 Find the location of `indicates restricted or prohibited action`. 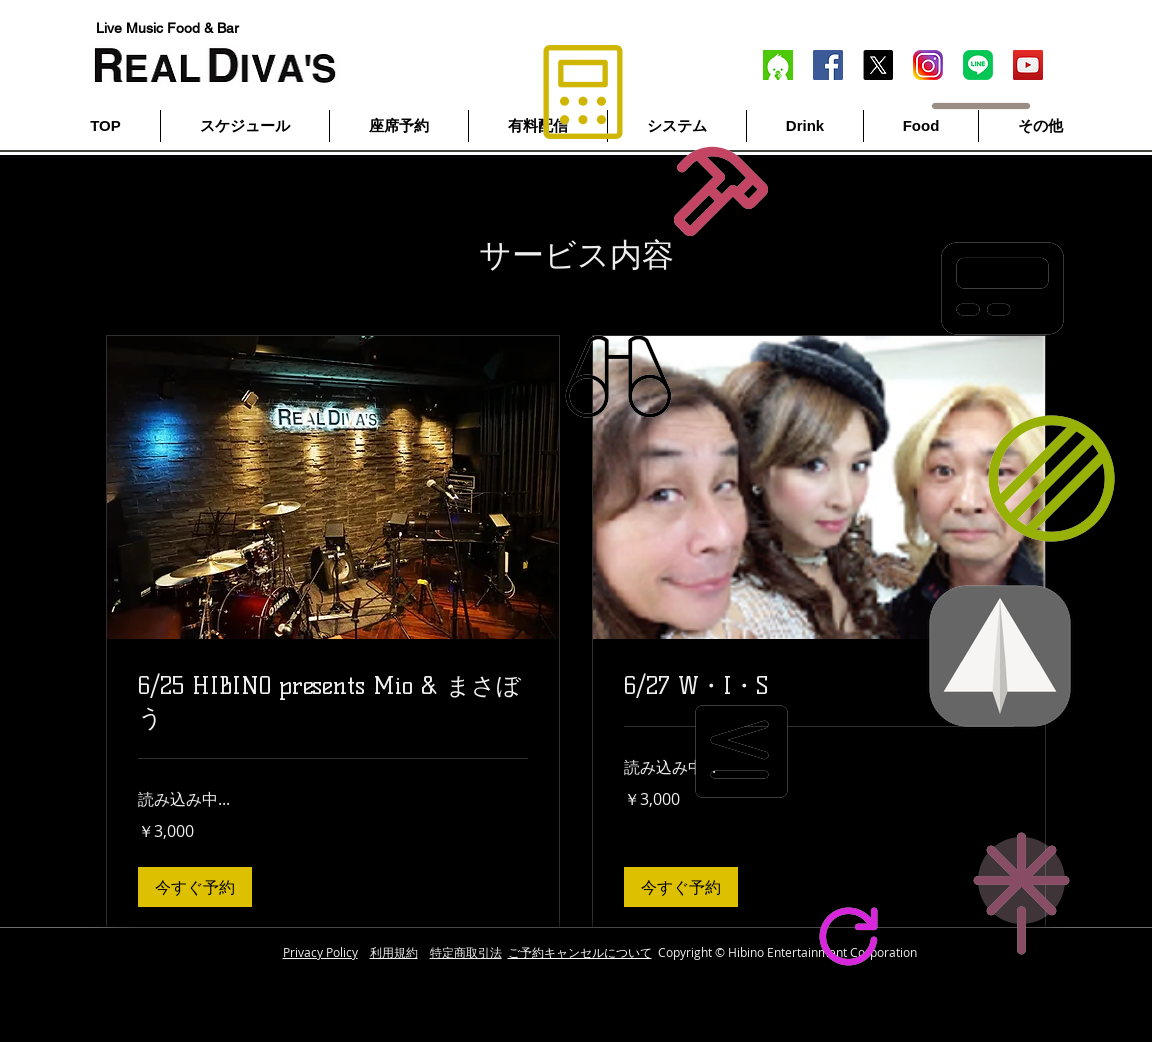

indicates restricted or prohibited action is located at coordinates (1051, 478).